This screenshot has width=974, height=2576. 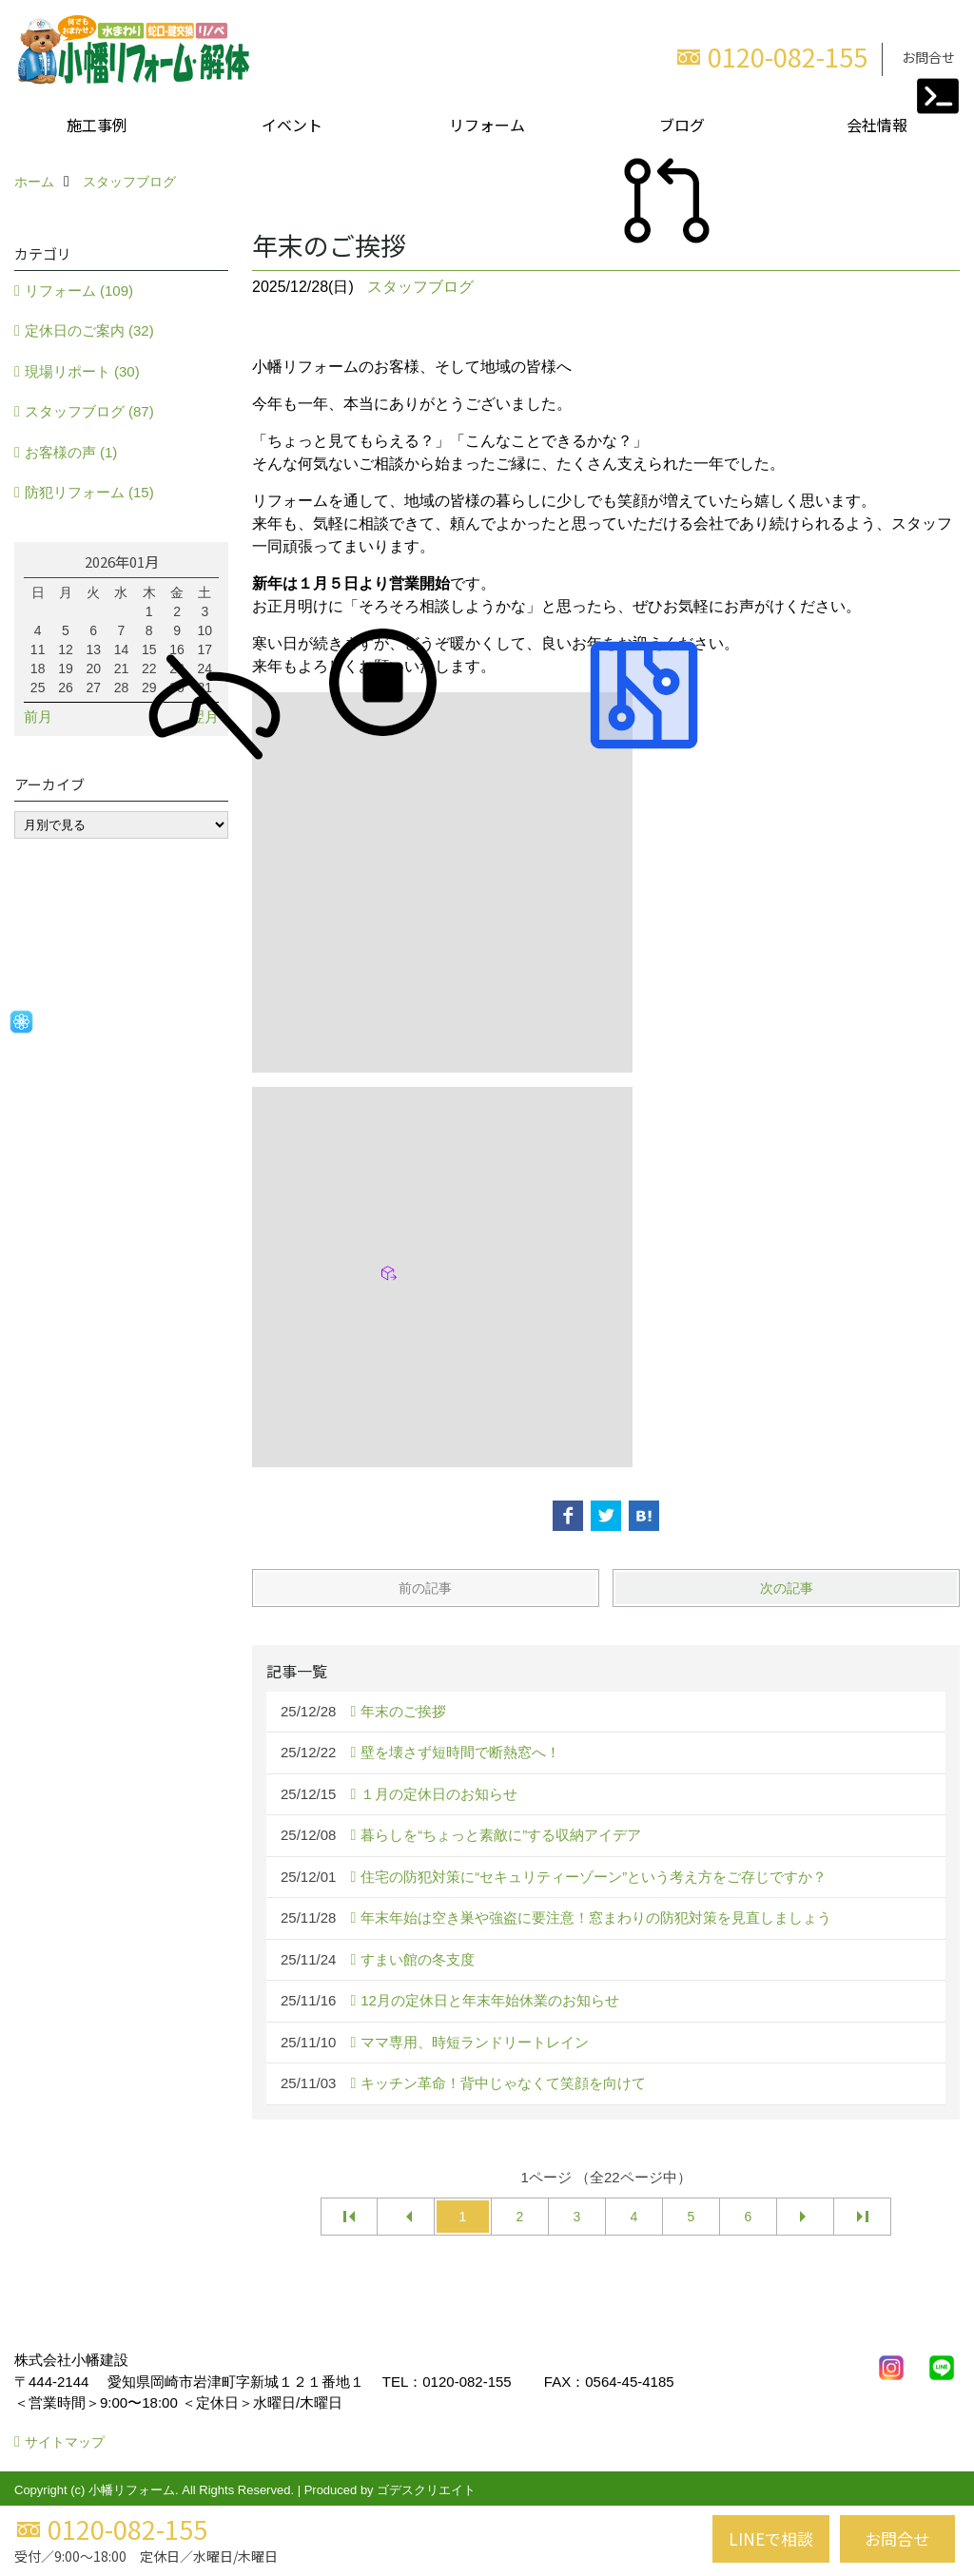 What do you see at coordinates (214, 707) in the screenshot?
I see `end or decline a phone call` at bounding box center [214, 707].